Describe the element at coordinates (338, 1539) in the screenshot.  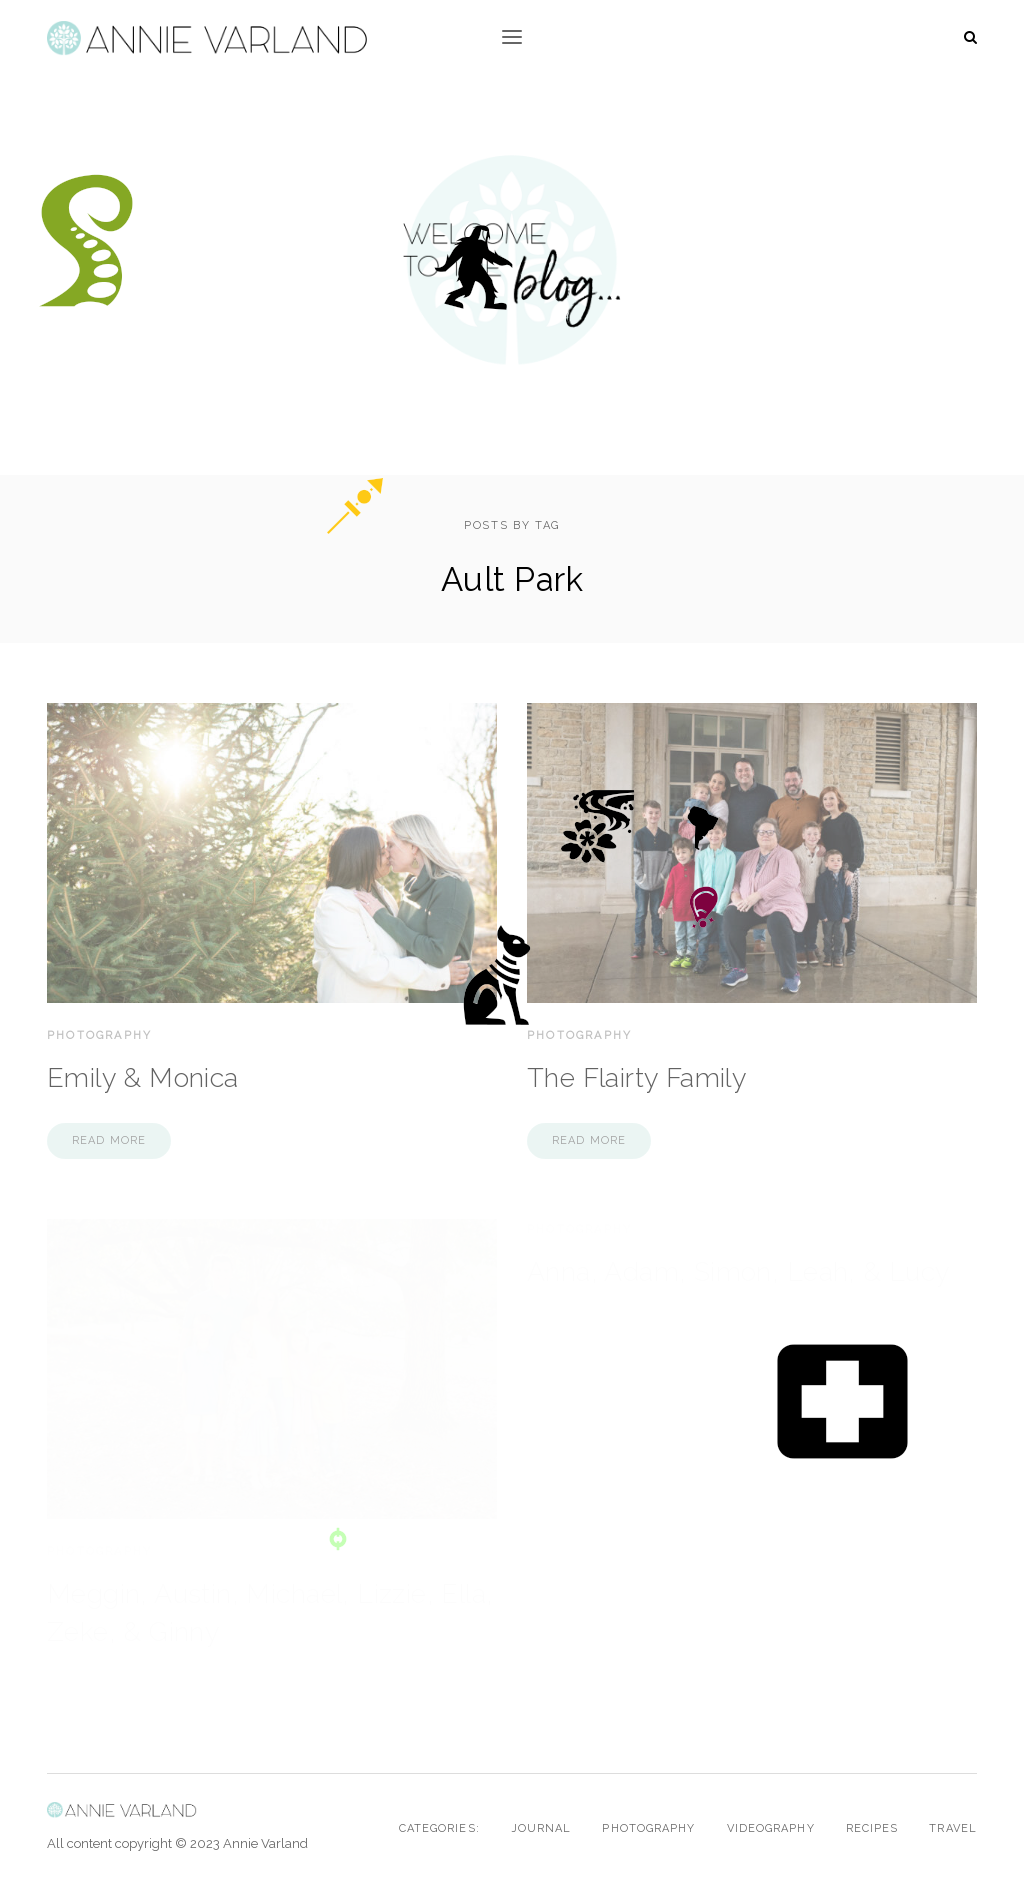
I see `select laser gun weapon in game` at that location.